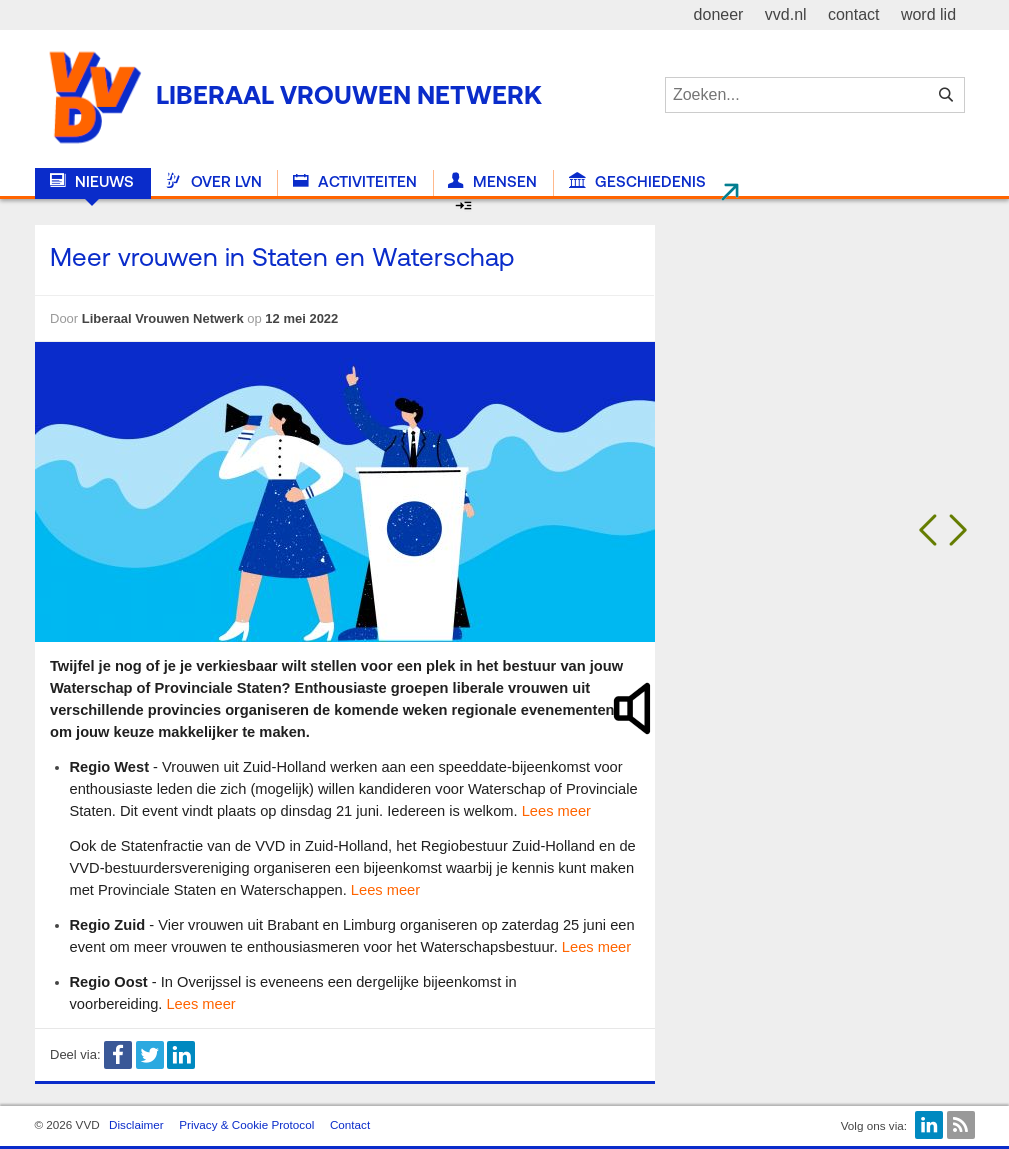 The image size is (1009, 1149). Describe the element at coordinates (943, 530) in the screenshot. I see `view source code` at that location.